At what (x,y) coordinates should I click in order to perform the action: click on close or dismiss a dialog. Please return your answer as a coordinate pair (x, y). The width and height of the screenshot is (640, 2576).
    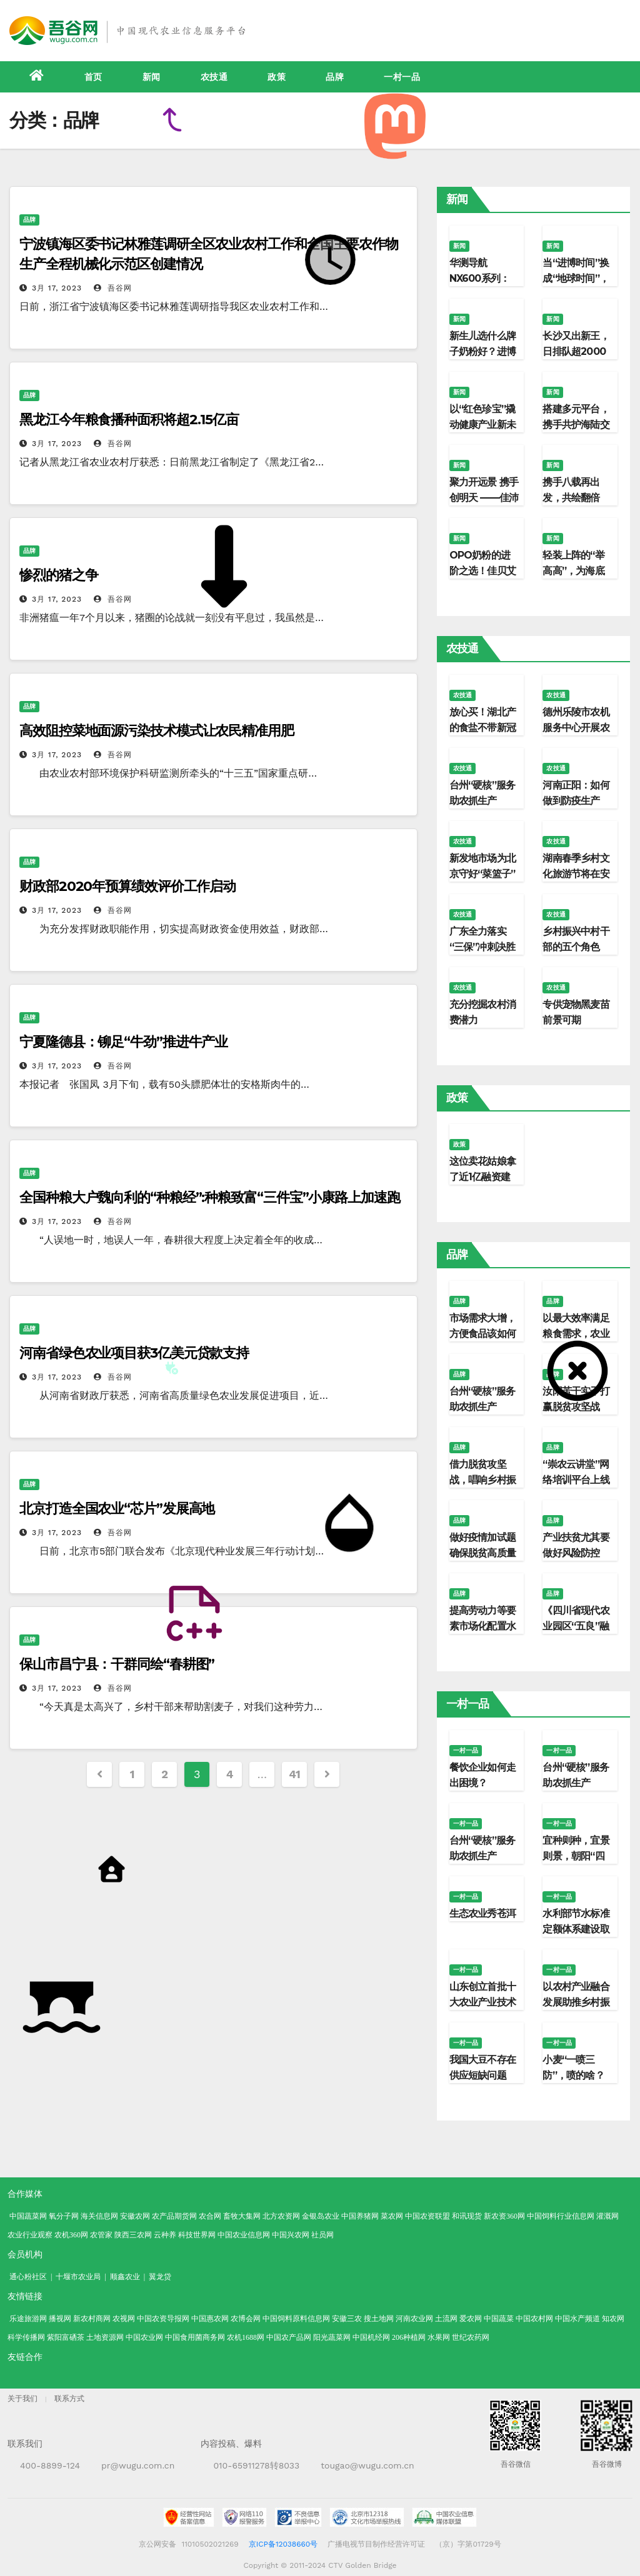
    Looking at the image, I should click on (578, 1371).